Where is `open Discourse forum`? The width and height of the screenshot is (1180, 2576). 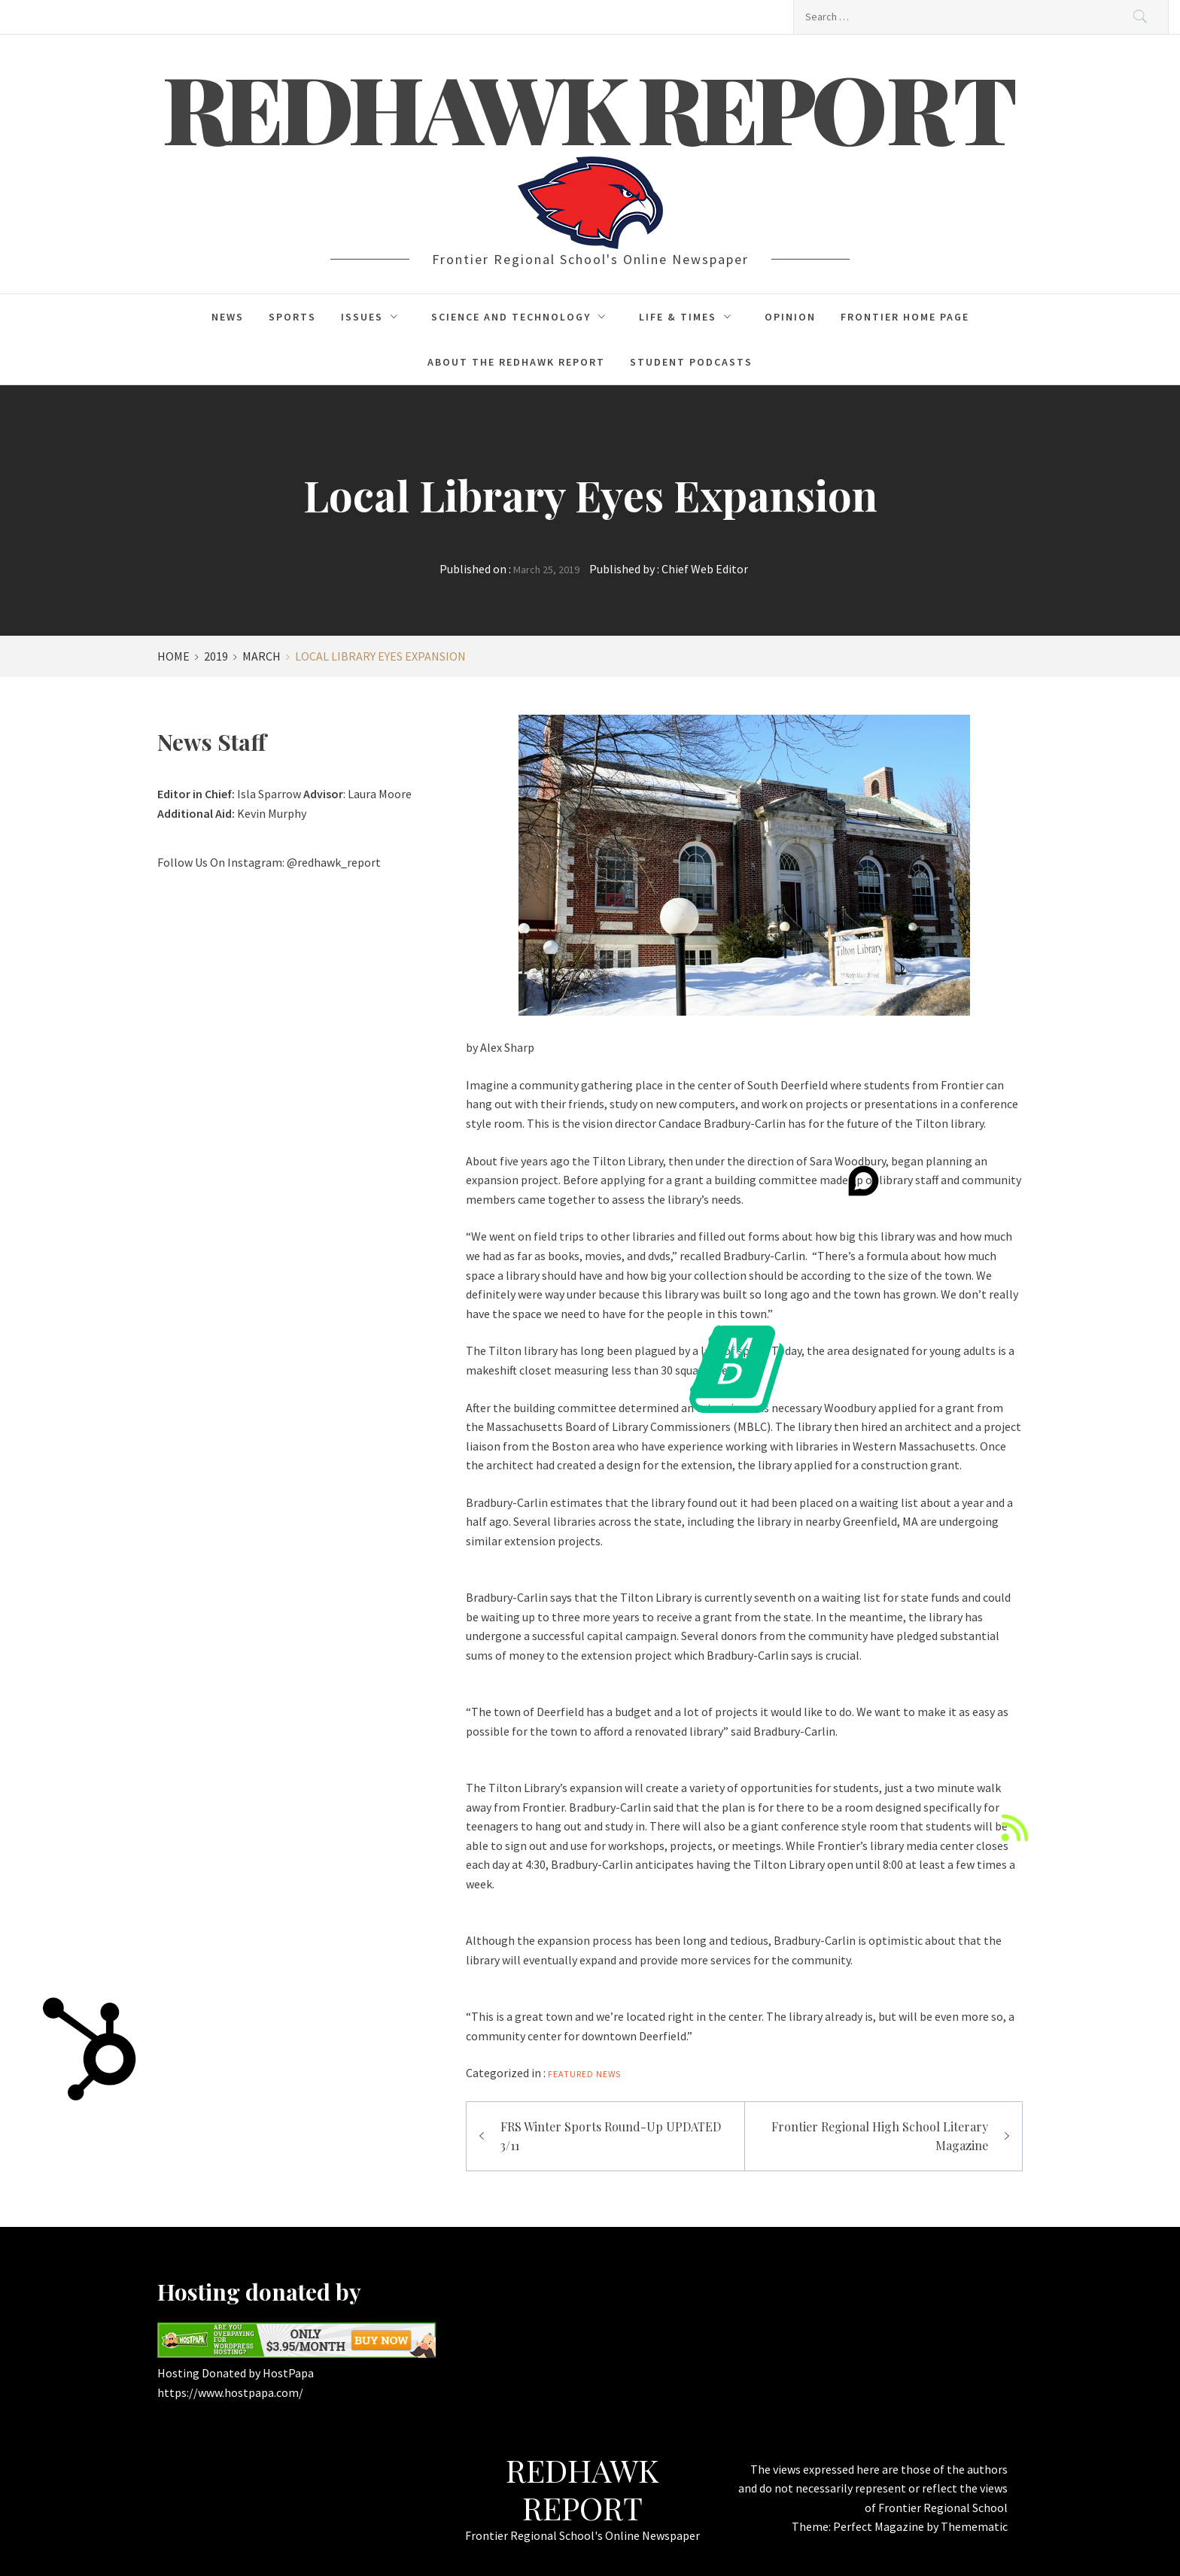 open Discourse forum is located at coordinates (863, 1180).